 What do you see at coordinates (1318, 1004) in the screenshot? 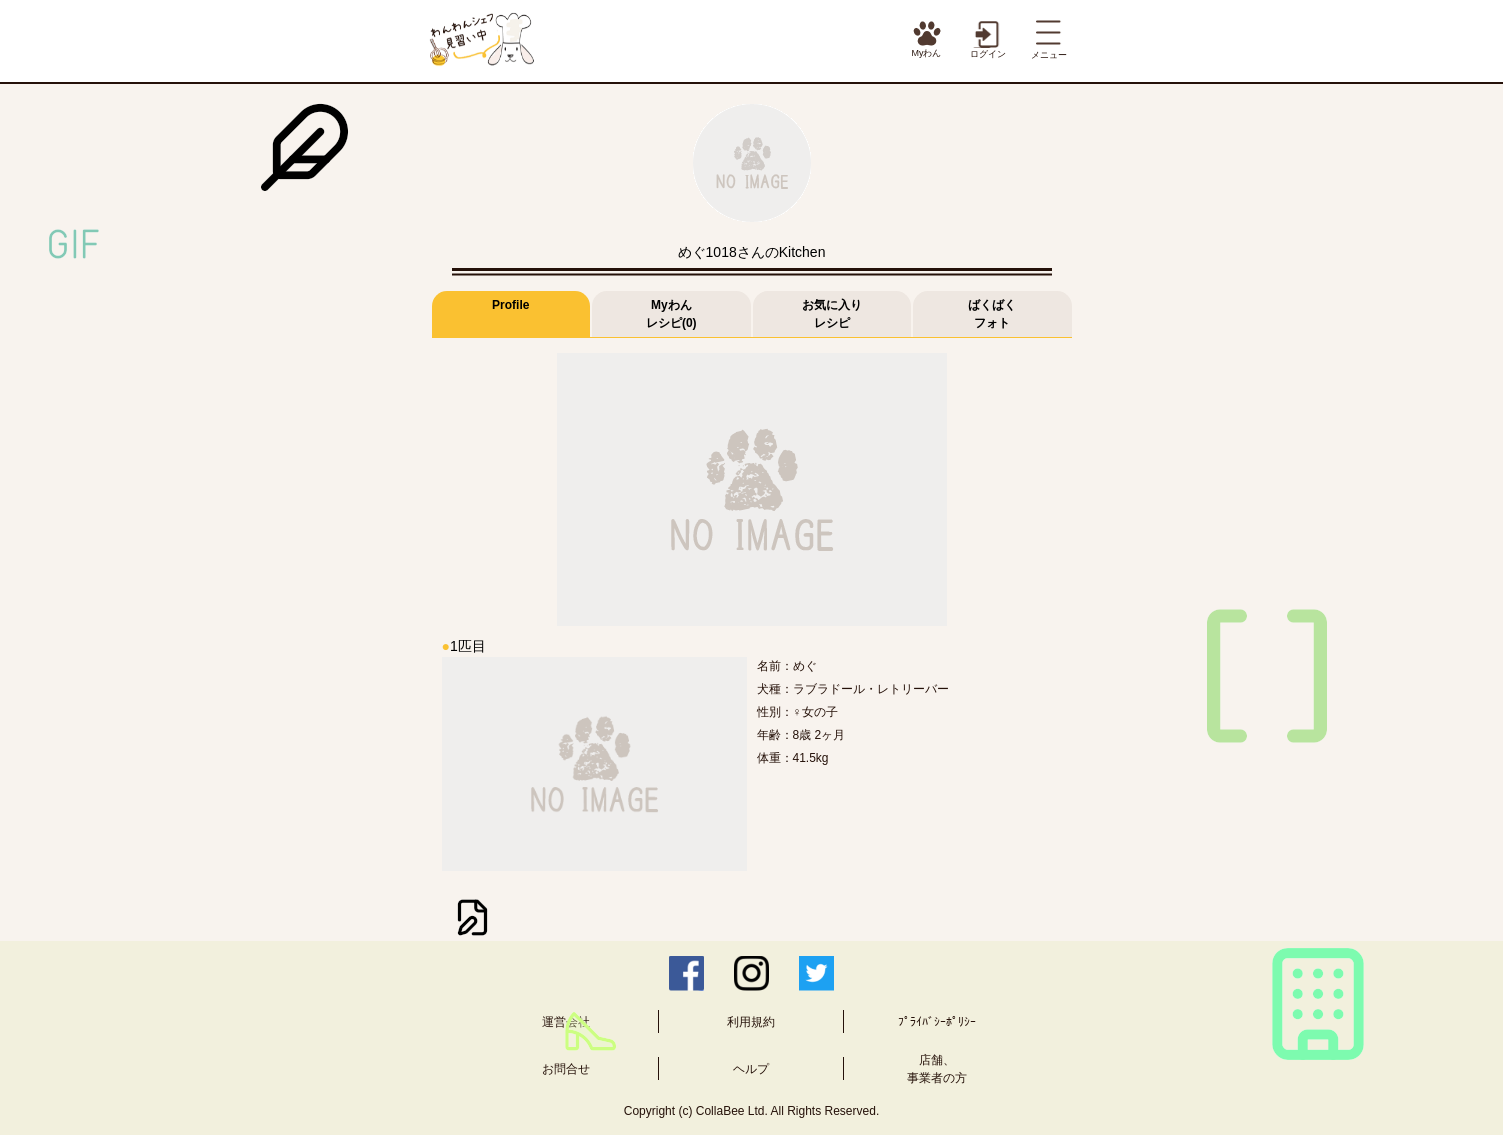
I see `view office or business location` at bounding box center [1318, 1004].